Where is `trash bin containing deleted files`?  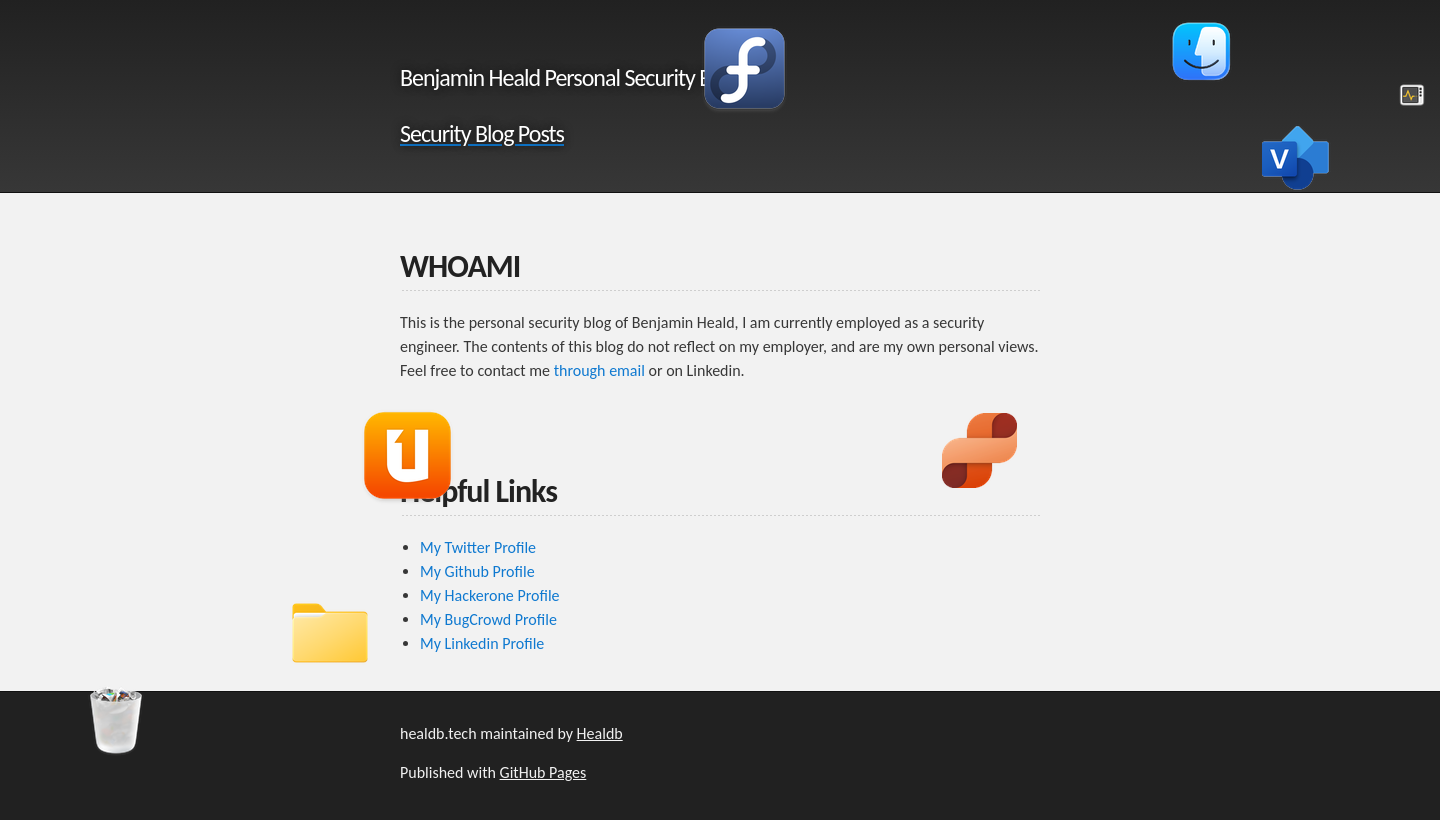 trash bin containing deleted files is located at coordinates (116, 721).